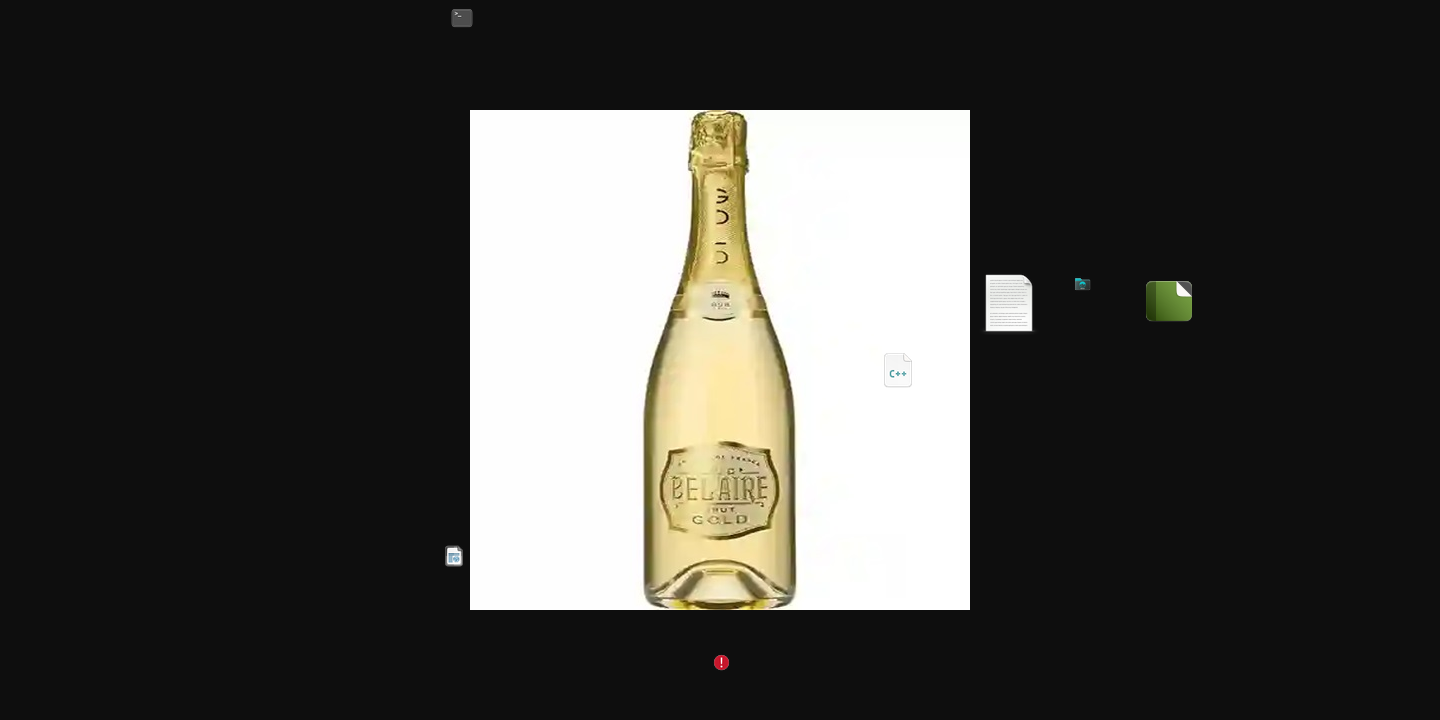 Image resolution: width=1440 pixels, height=720 pixels. I want to click on open 3D Coat project files folder, so click(1082, 284).